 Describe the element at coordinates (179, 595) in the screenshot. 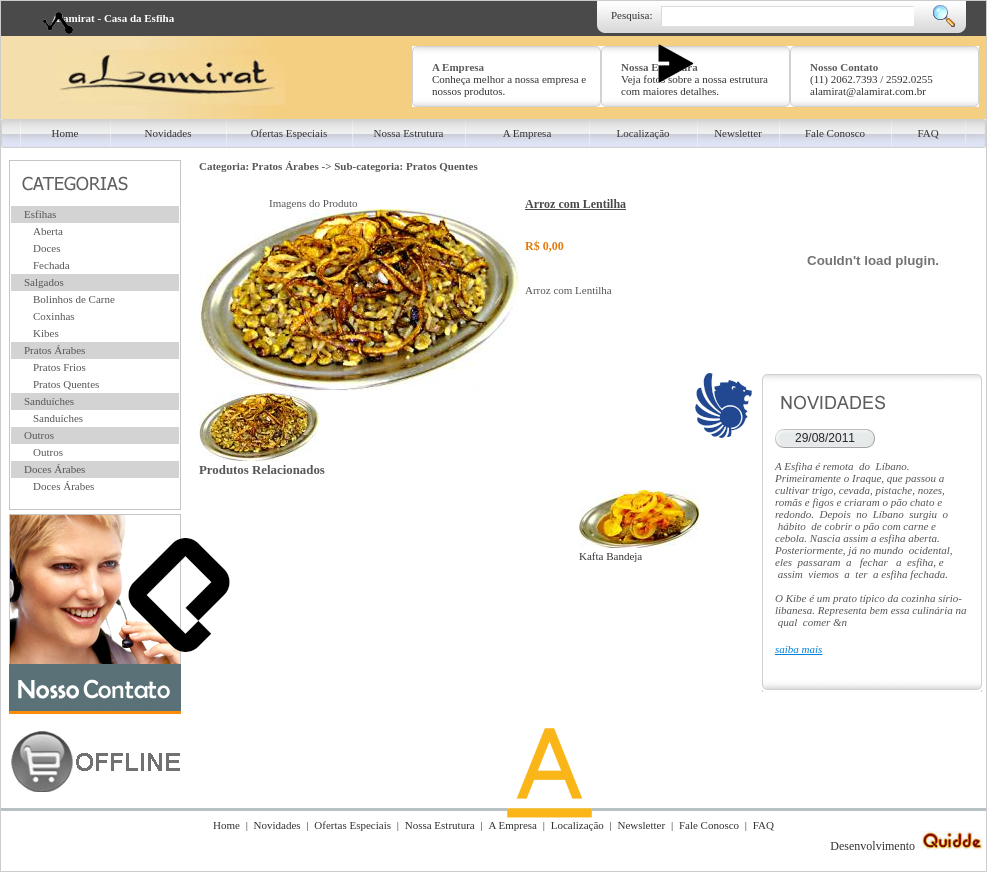

I see `open the Platzi learning platform` at that location.